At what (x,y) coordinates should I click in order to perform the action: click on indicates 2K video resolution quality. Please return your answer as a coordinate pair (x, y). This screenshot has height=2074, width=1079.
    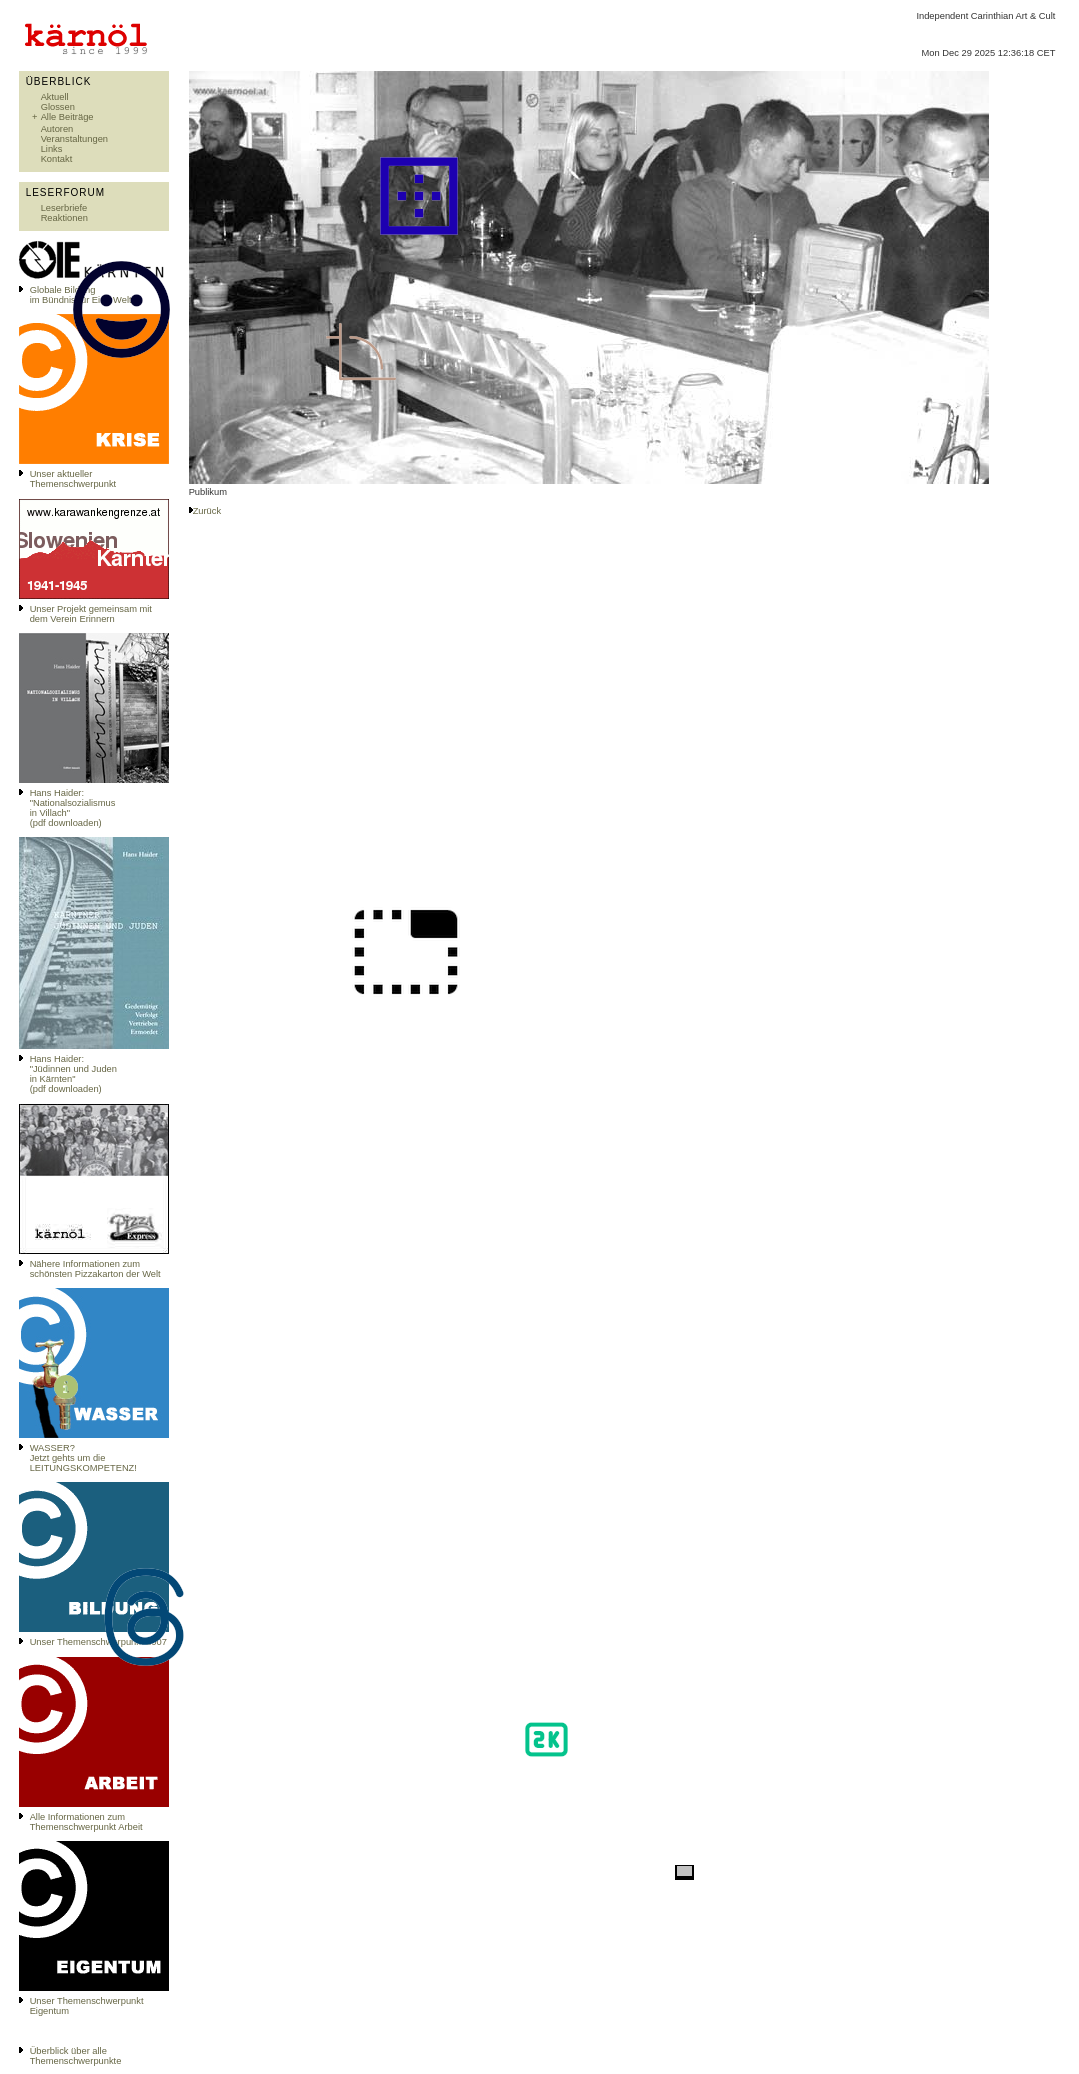
    Looking at the image, I should click on (546, 1739).